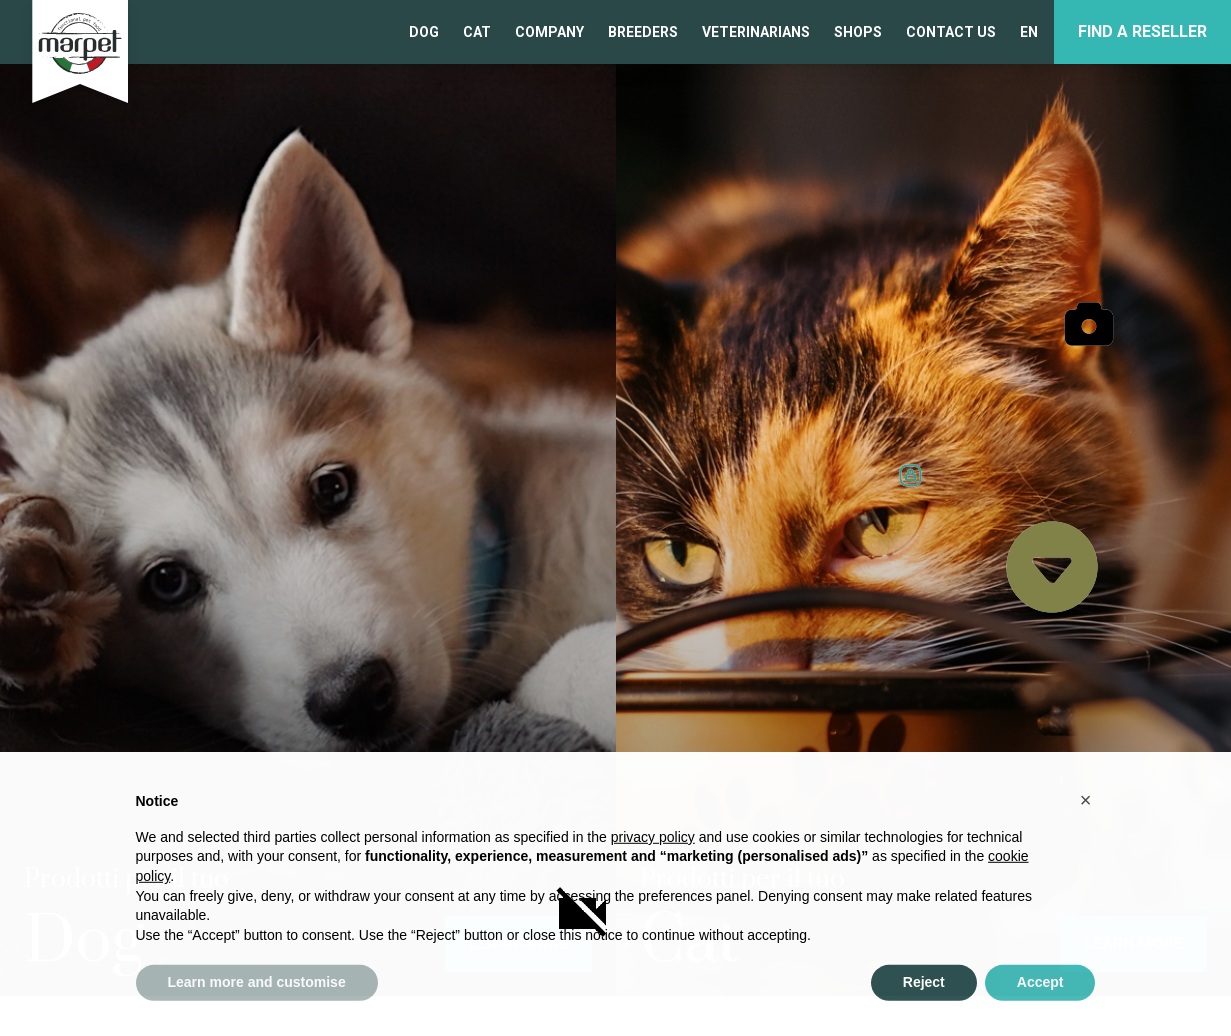 The height and width of the screenshot is (1036, 1231). Describe the element at coordinates (910, 475) in the screenshot. I see `indicates a locked or secured item` at that location.